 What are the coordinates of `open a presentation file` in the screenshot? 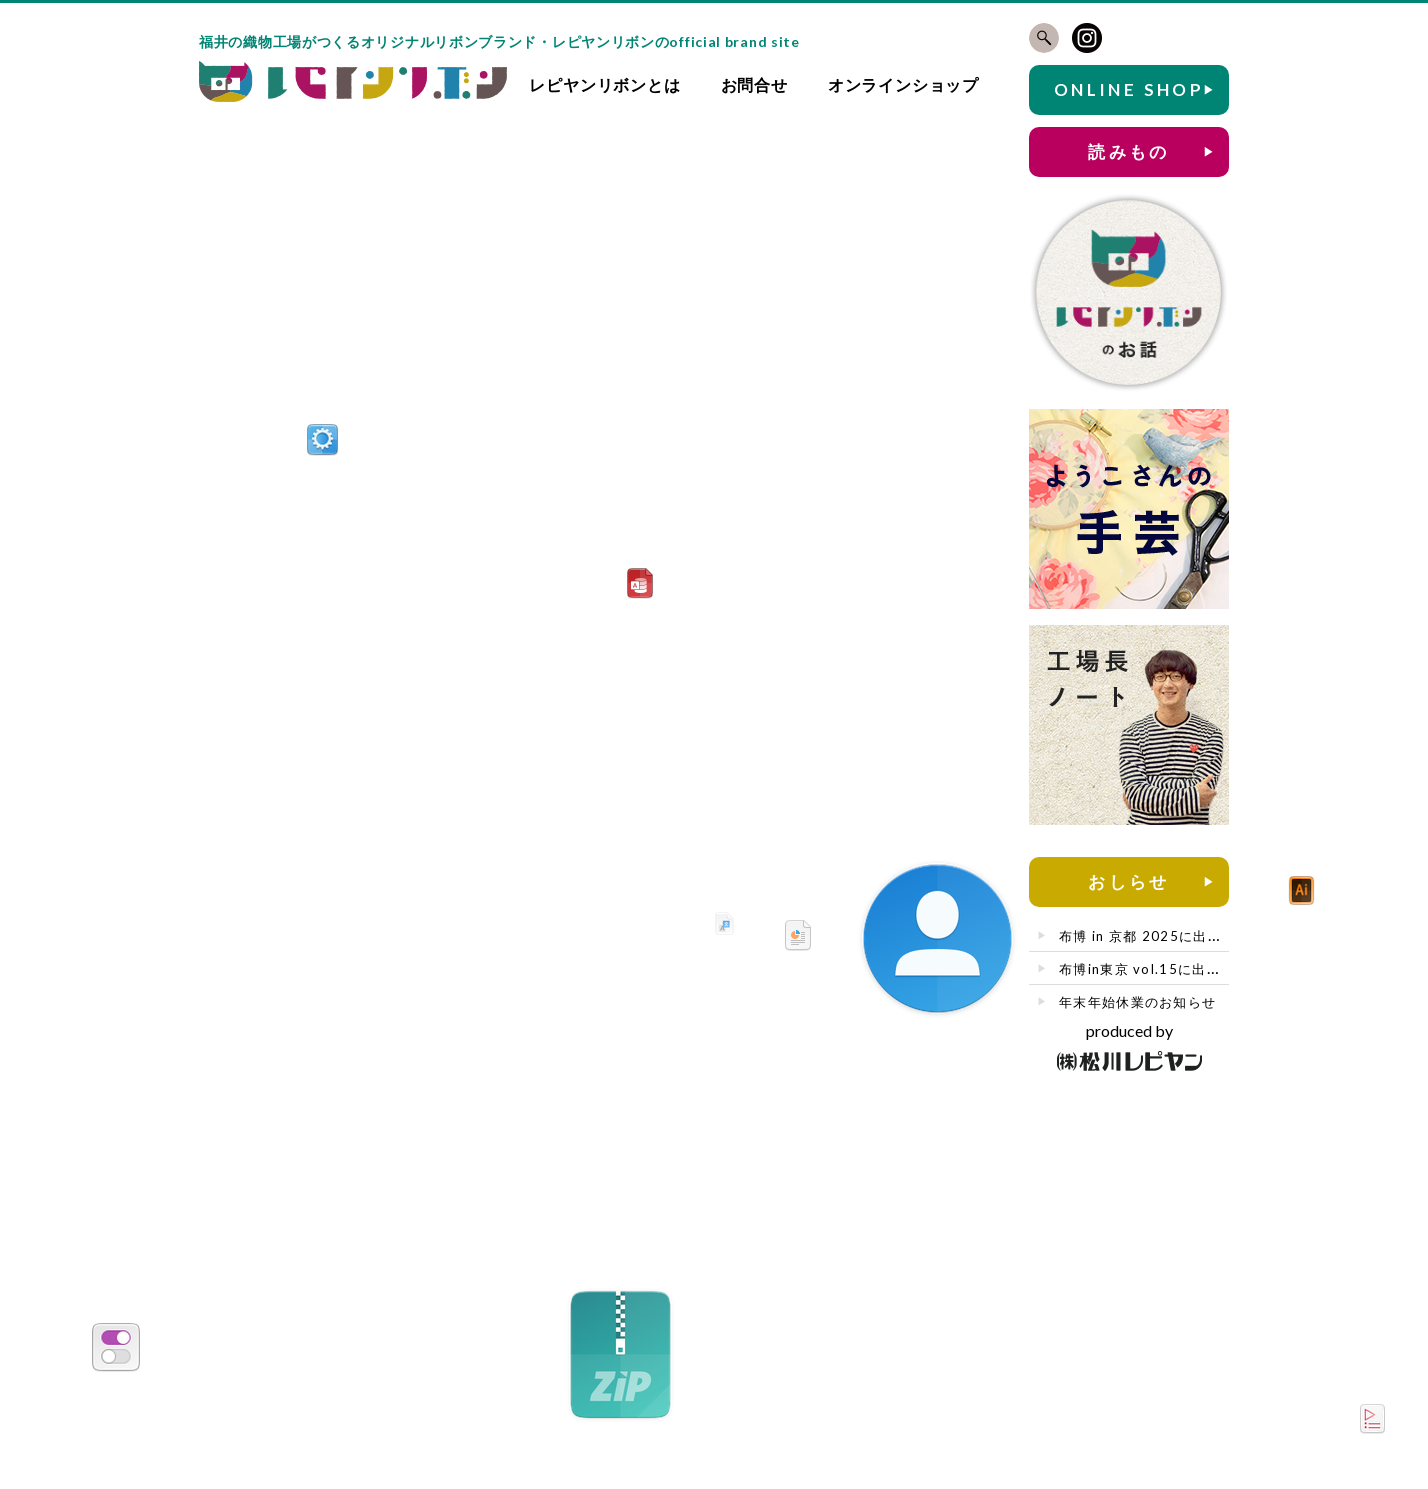 It's located at (798, 935).